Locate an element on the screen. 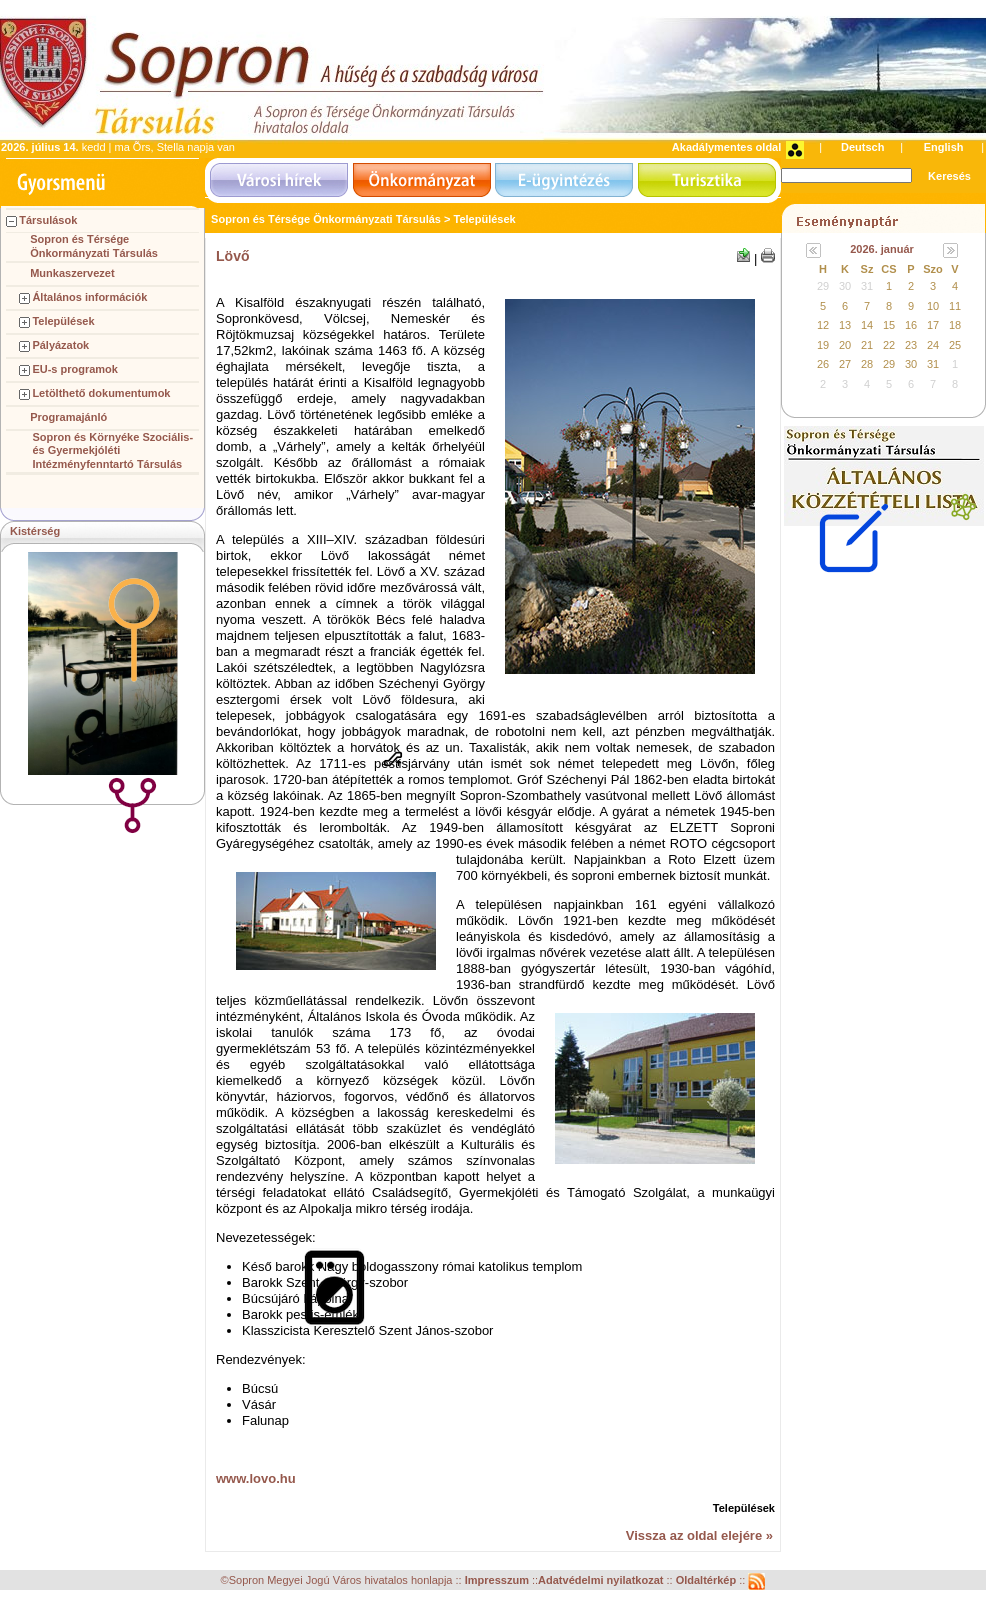  indicates escalator going up is located at coordinates (393, 759).